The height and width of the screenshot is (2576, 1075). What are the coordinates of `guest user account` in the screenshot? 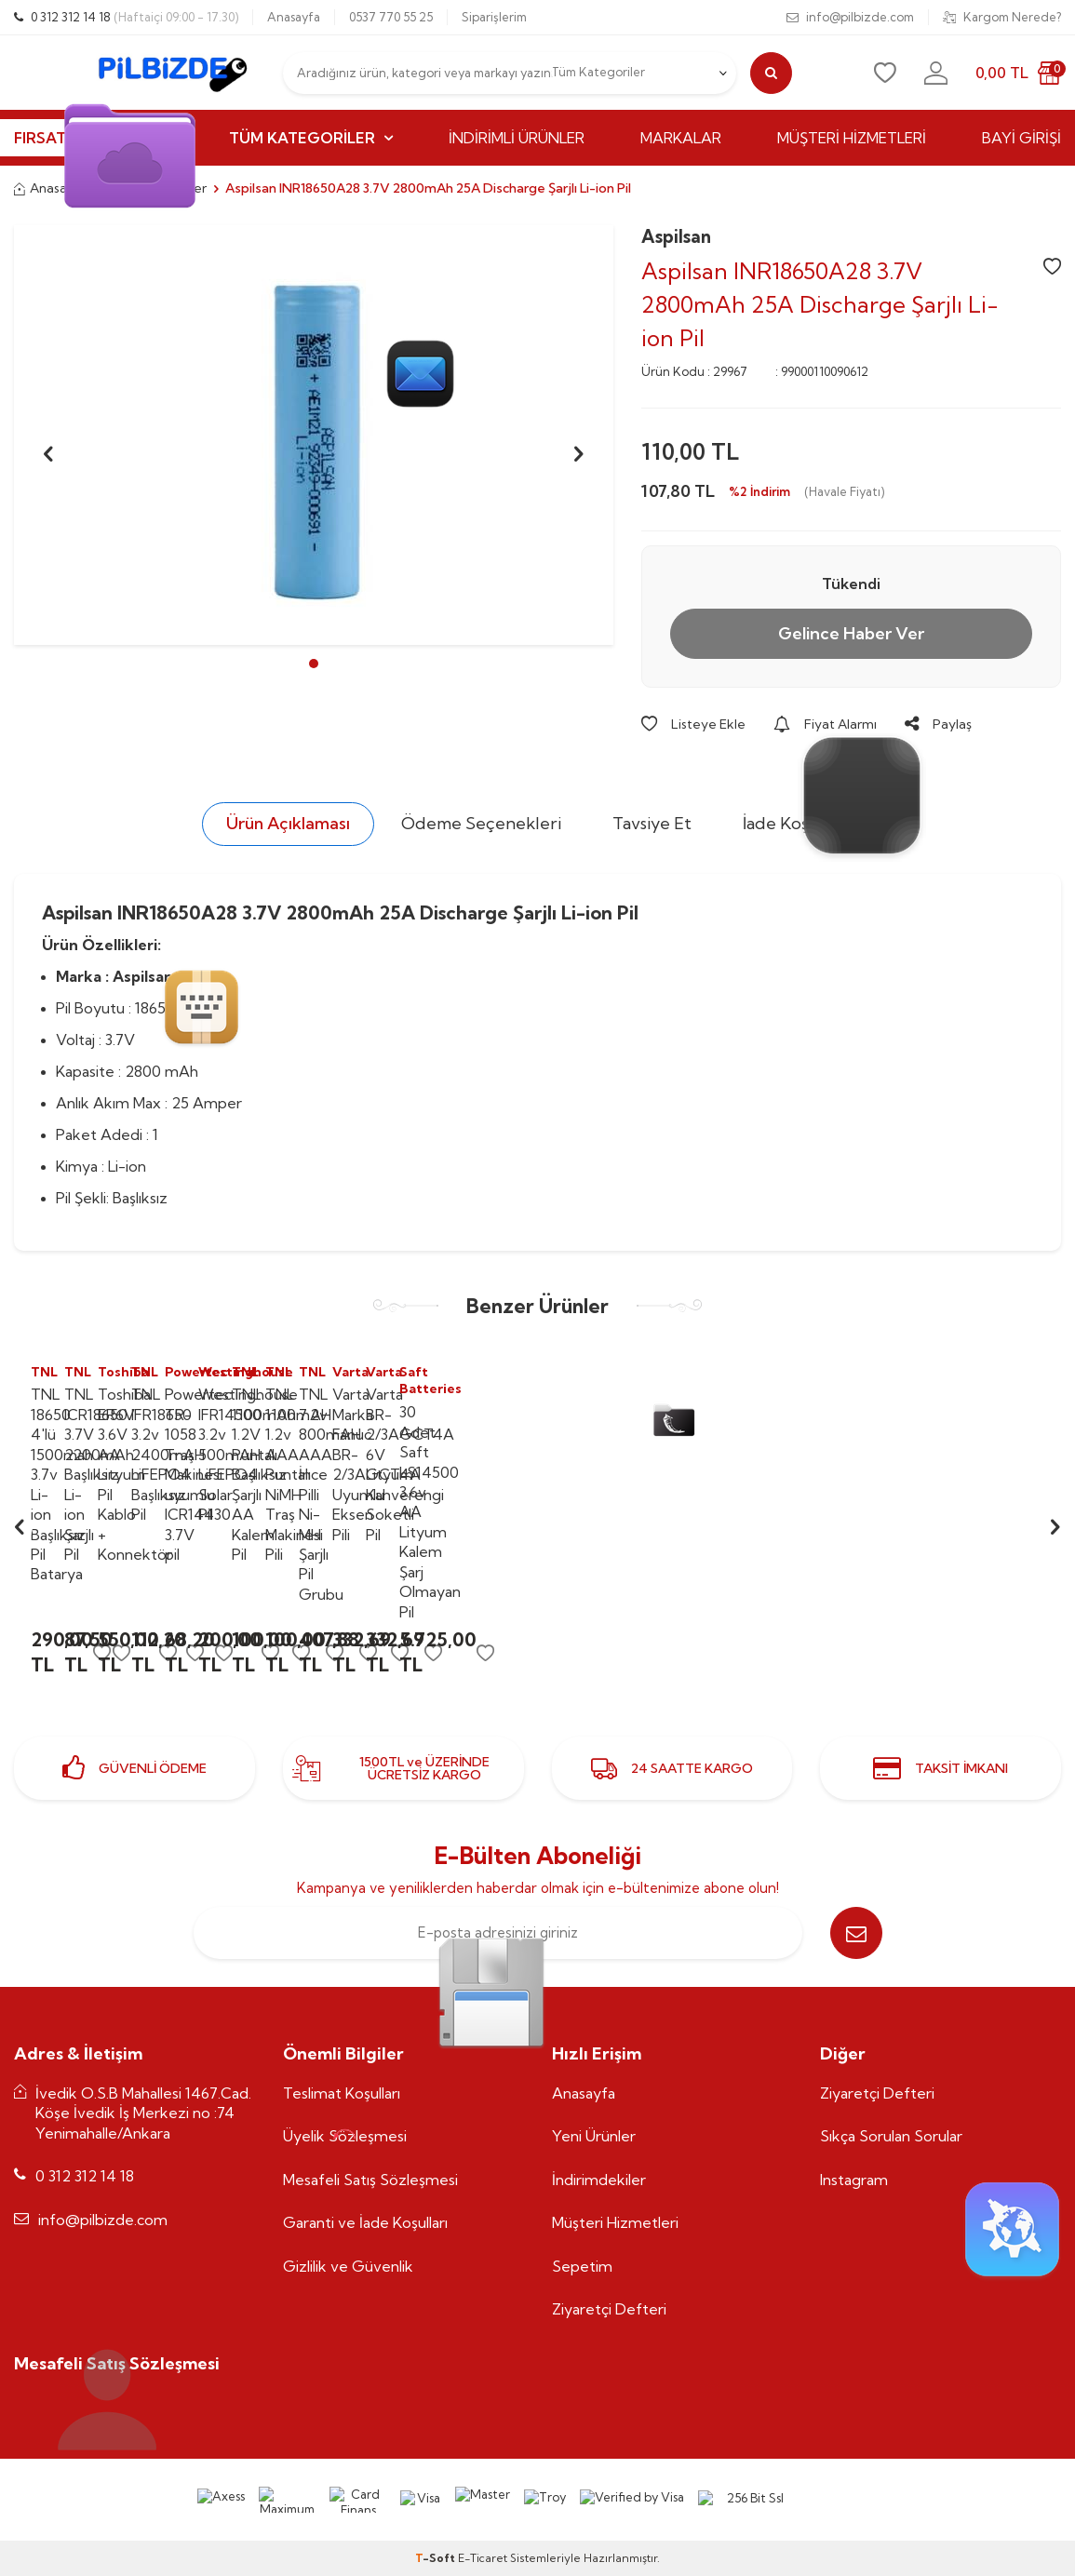 It's located at (107, 2399).